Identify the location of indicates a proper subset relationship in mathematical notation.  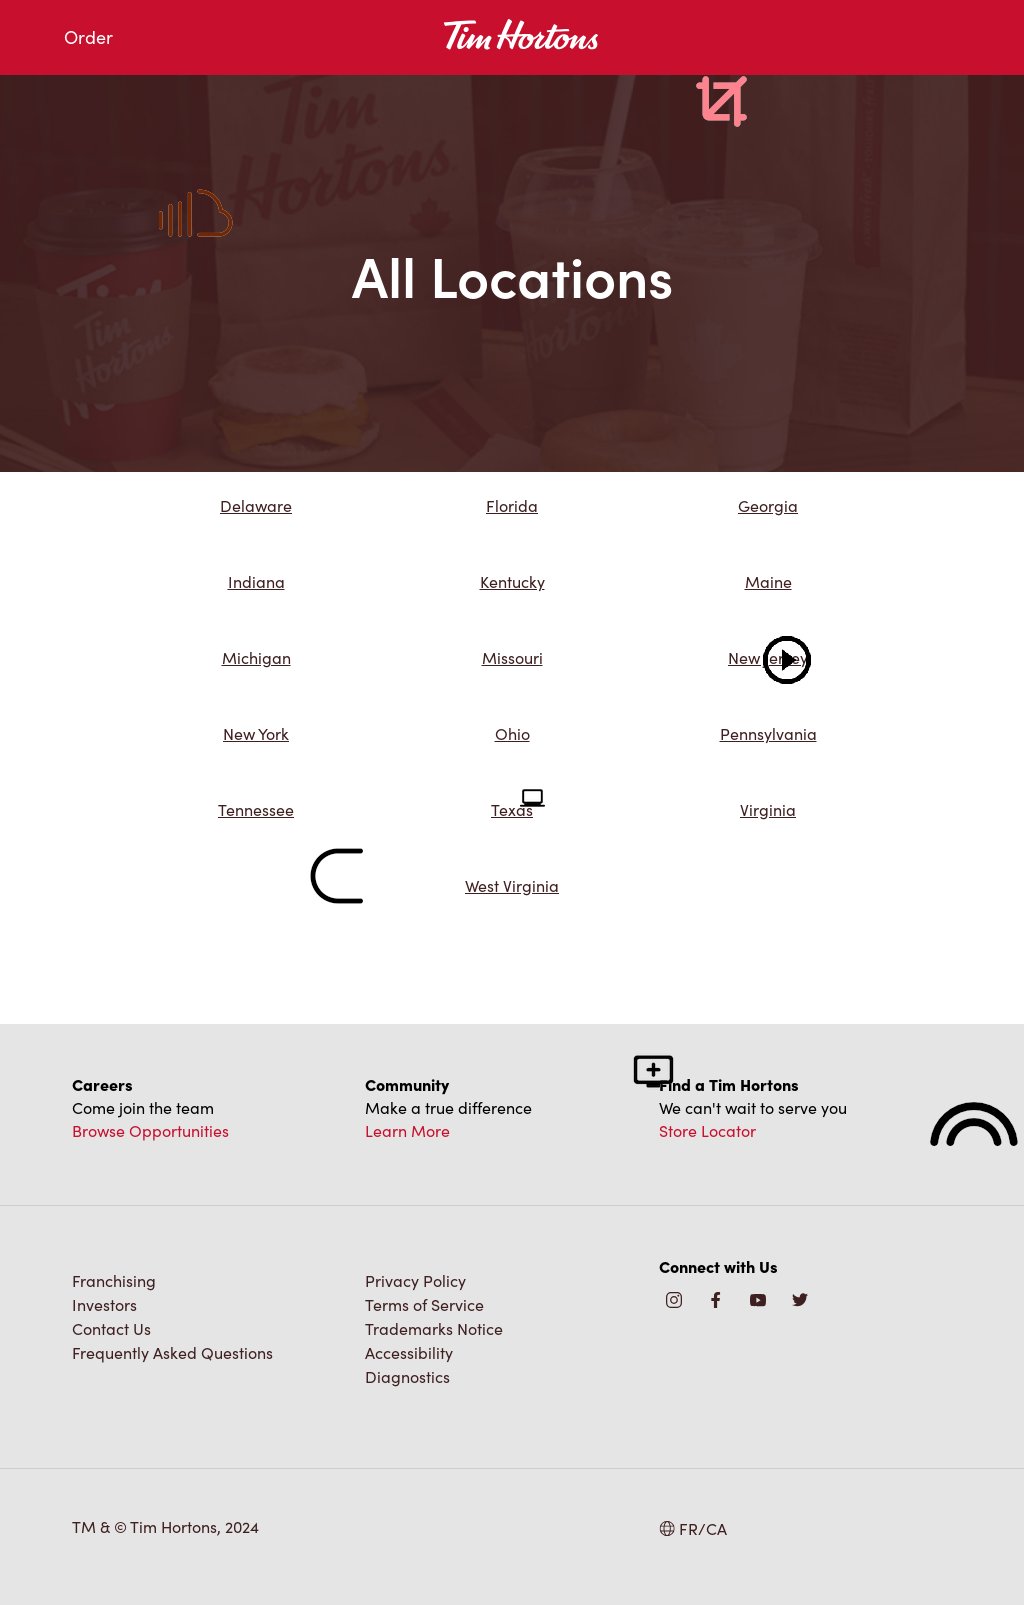
(338, 876).